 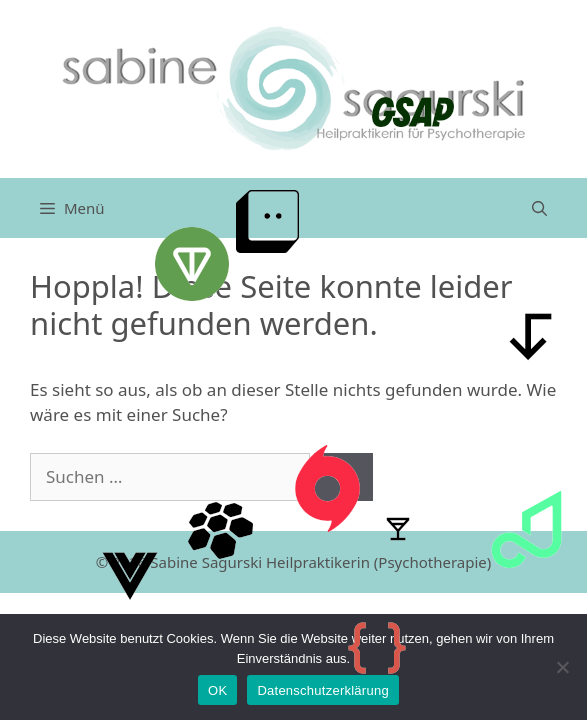 I want to click on access code editor or development tools, so click(x=377, y=648).